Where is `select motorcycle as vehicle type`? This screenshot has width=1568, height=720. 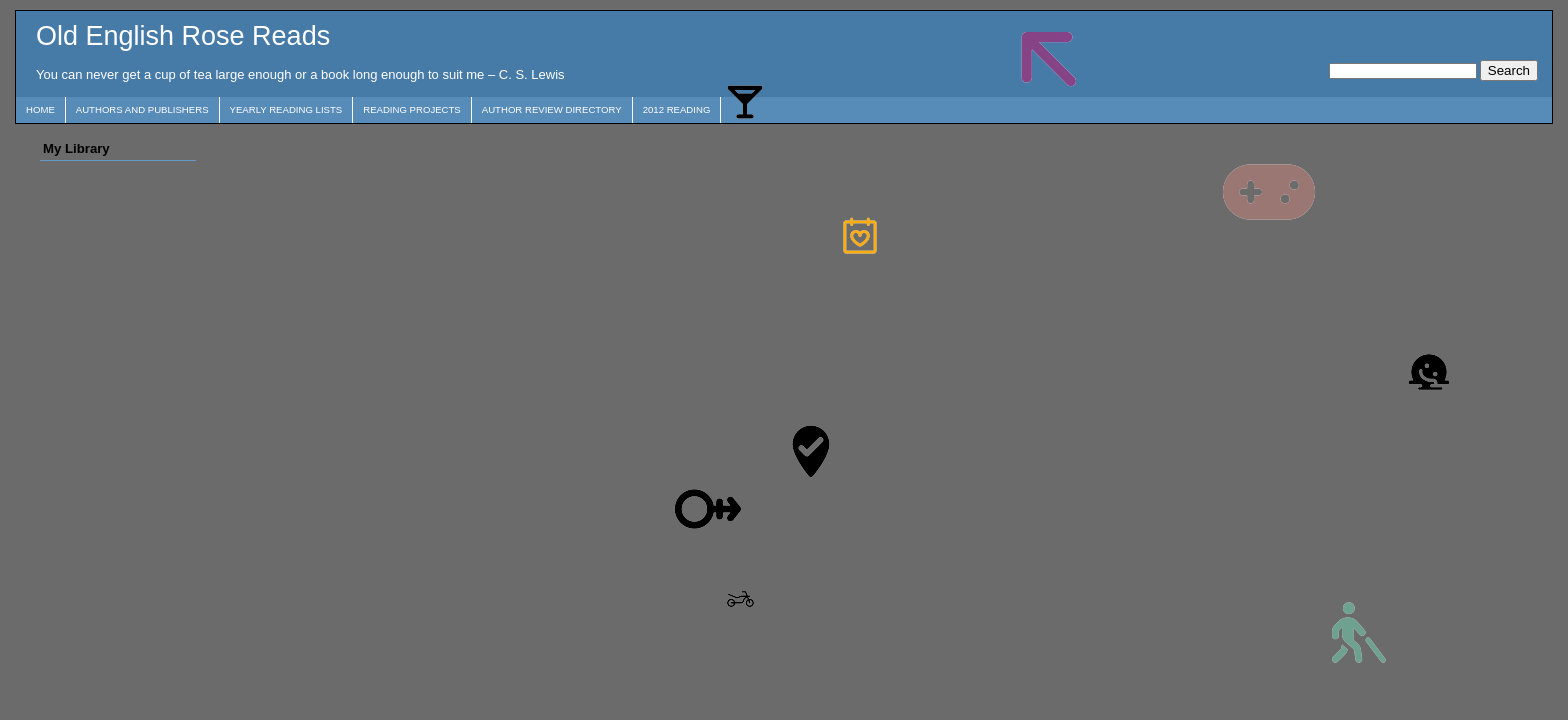
select motorcycle as vehicle type is located at coordinates (740, 599).